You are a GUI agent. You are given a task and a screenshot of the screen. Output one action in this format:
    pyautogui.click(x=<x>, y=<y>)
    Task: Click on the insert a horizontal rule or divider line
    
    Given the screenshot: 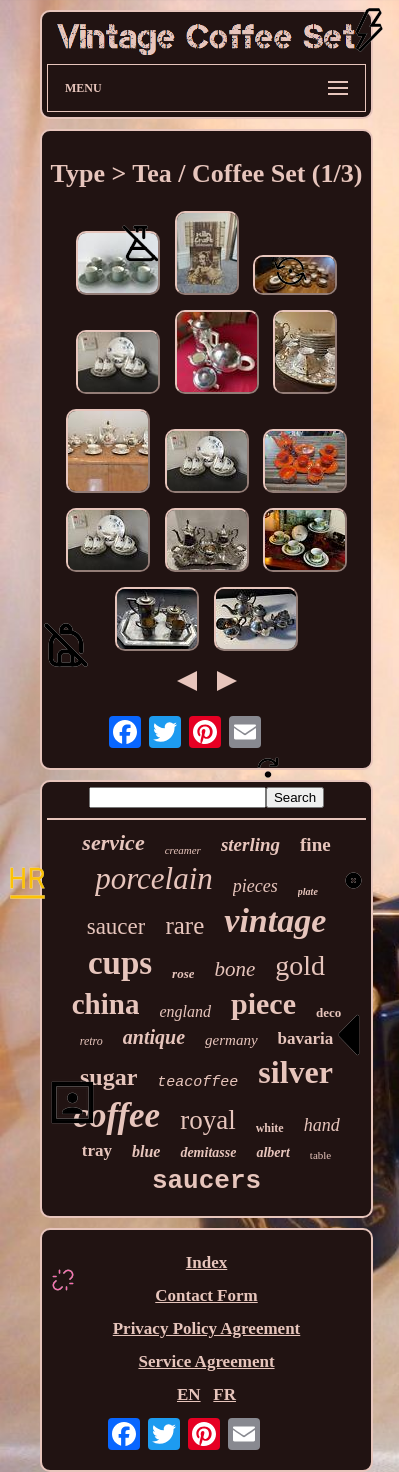 What is the action you would take?
    pyautogui.click(x=27, y=881)
    